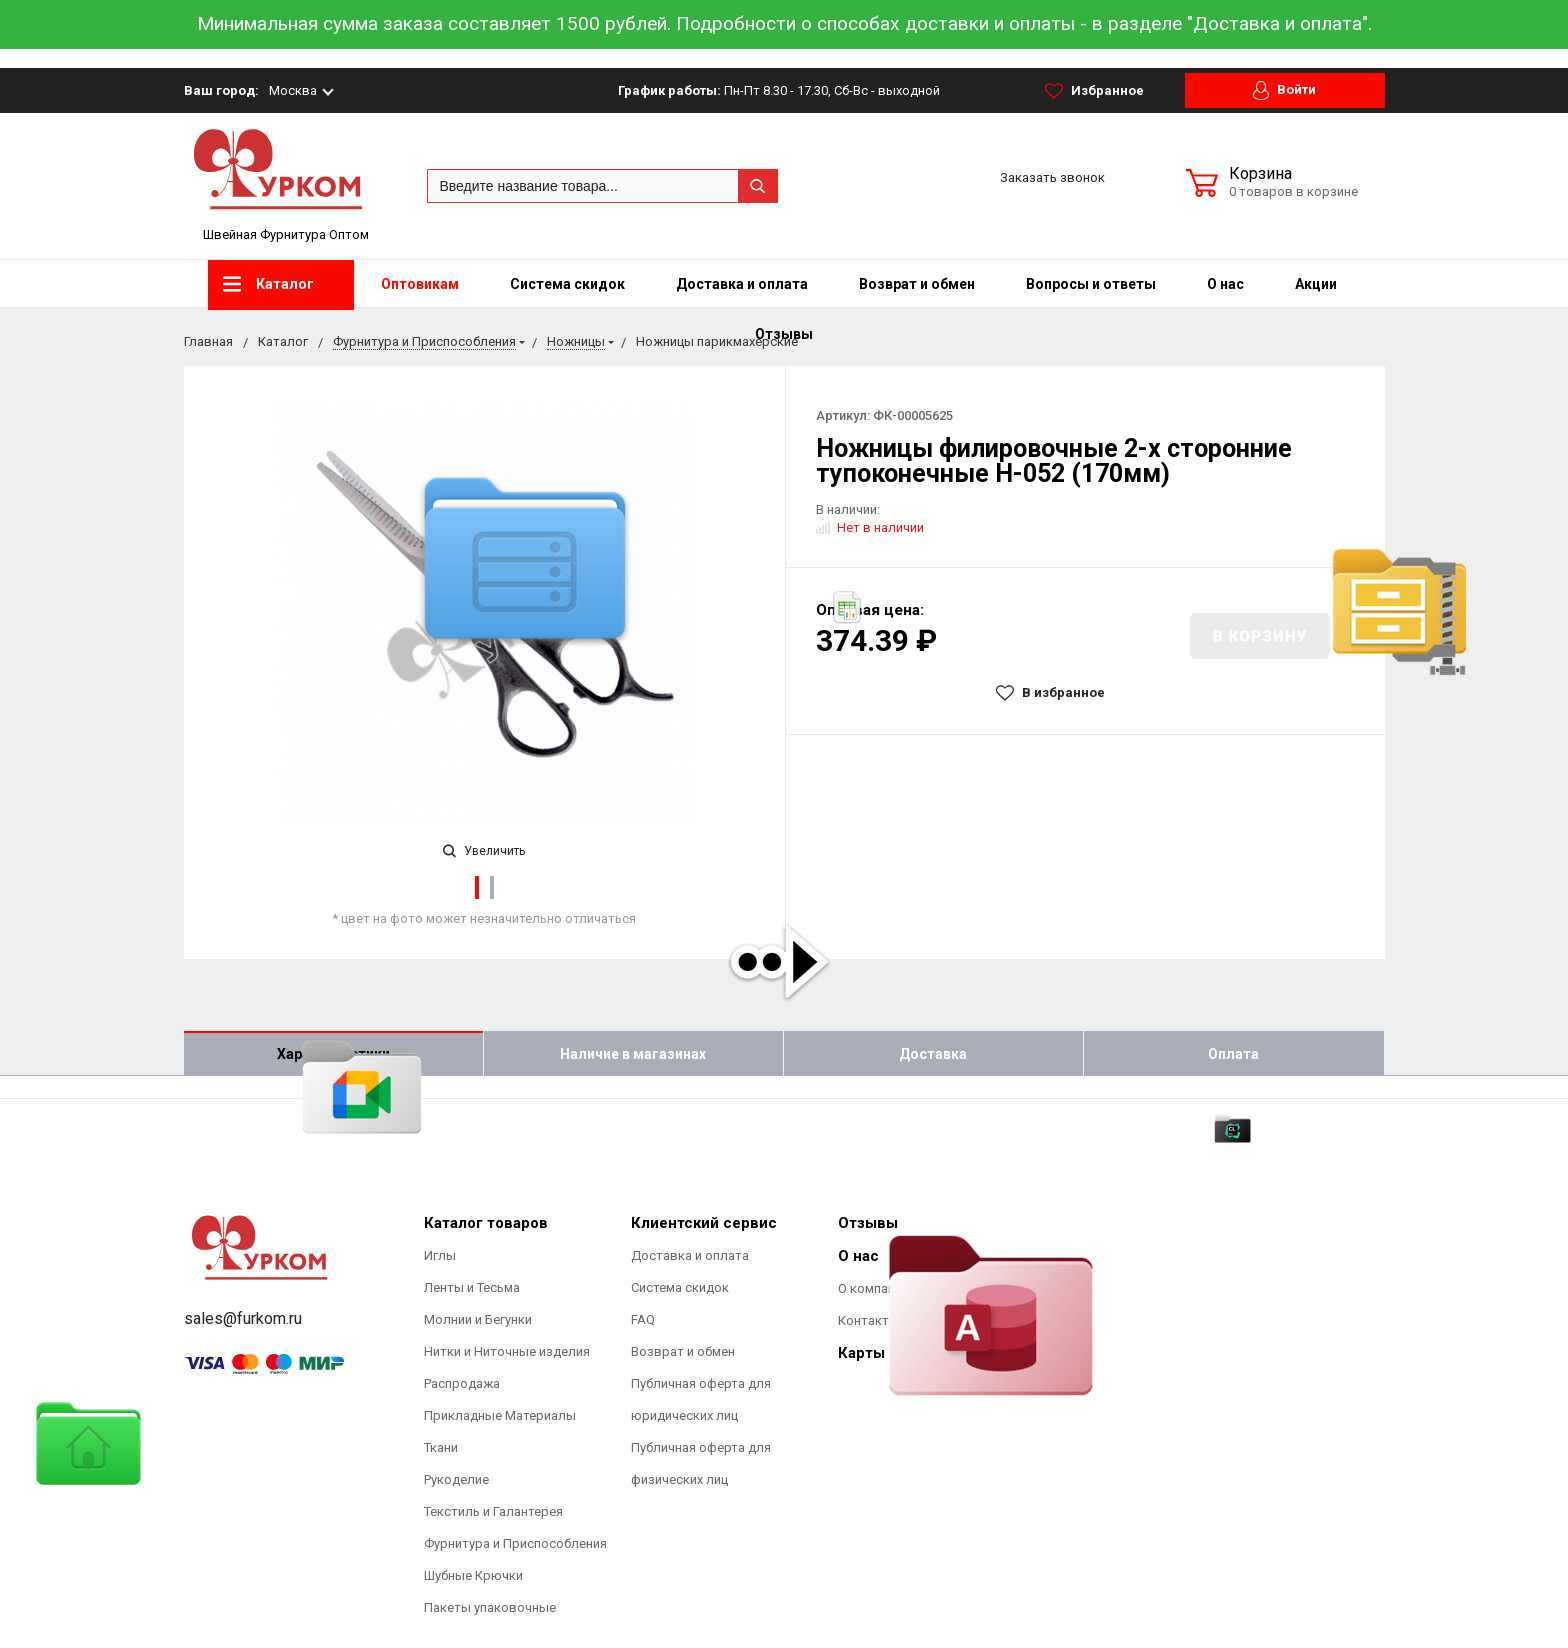 This screenshot has height=1648, width=1568. I want to click on open folder containing Google Meet files, so click(361, 1090).